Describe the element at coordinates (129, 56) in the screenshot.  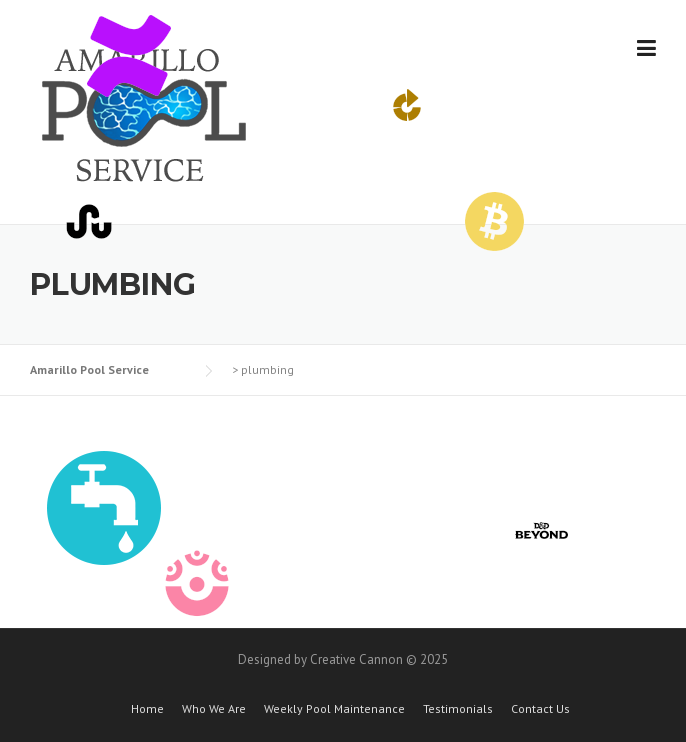
I see `open Confluence workspace` at that location.